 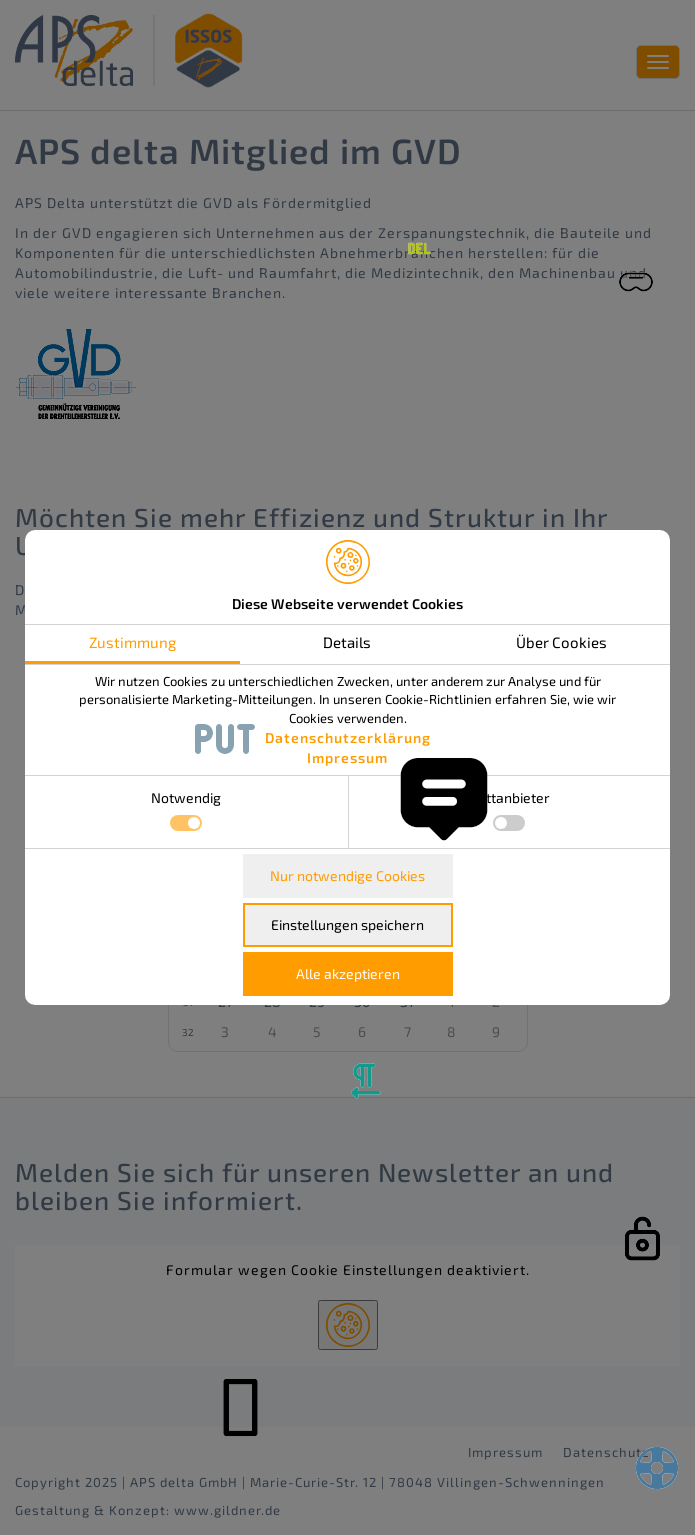 I want to click on national geographic brand logo, so click(x=240, y=1407).